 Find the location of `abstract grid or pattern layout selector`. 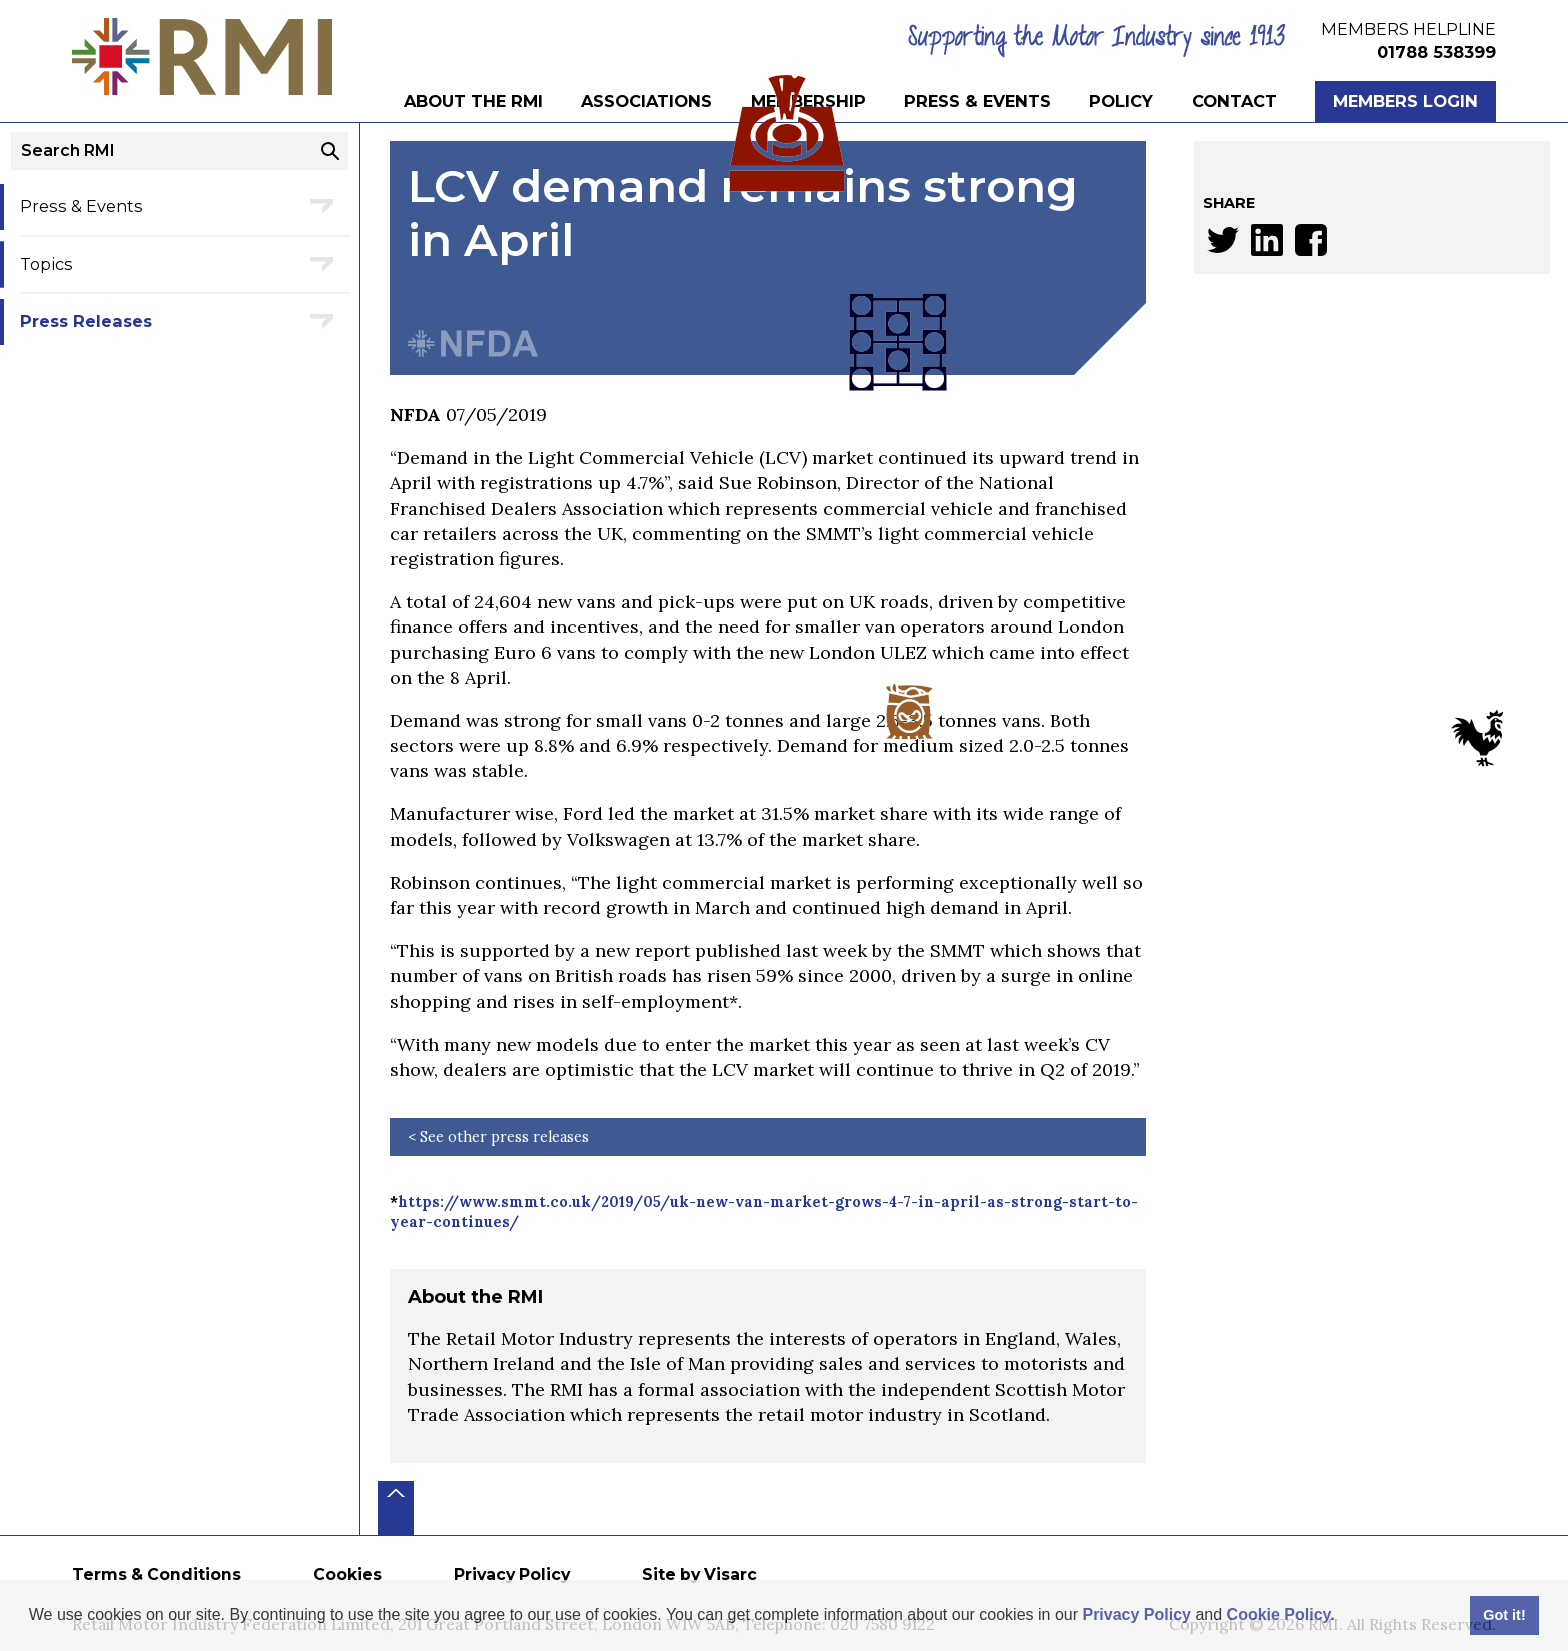

abstract grid or pattern layout selector is located at coordinates (898, 342).